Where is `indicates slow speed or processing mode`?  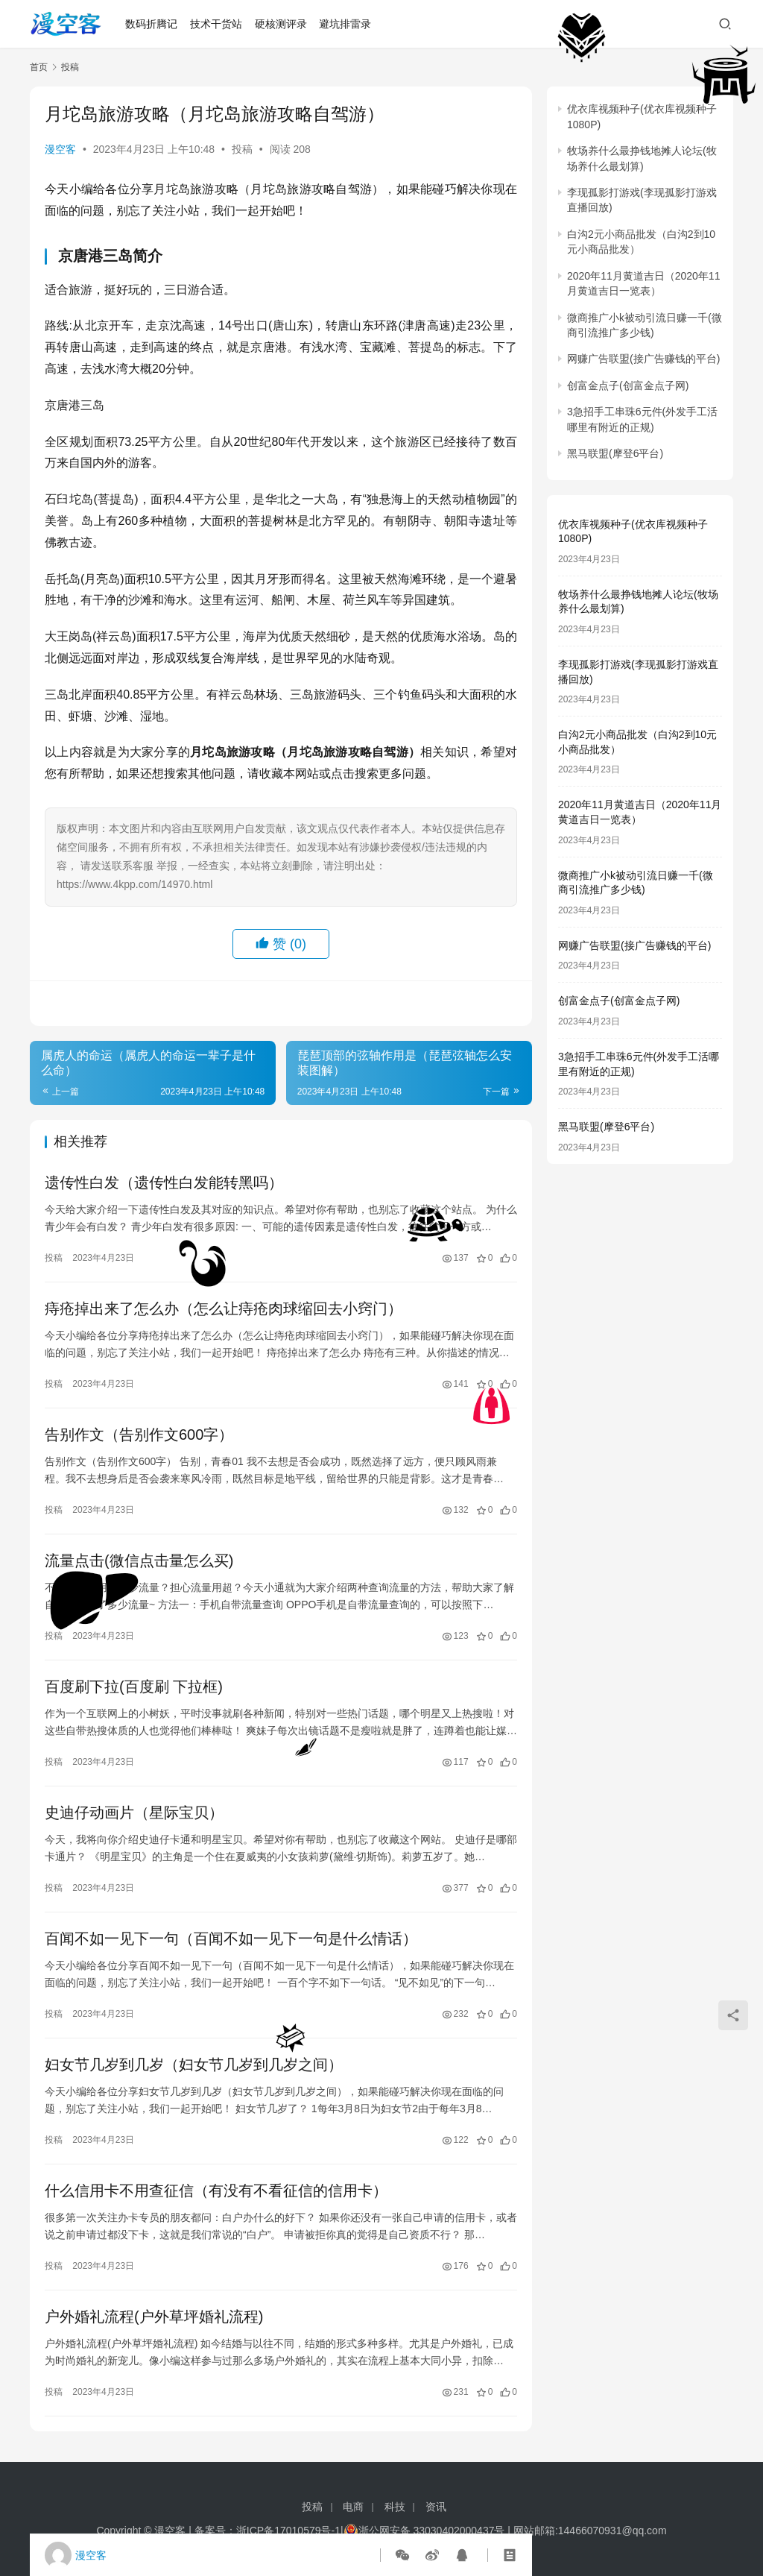
indicates slow speed or processing mode is located at coordinates (435, 1224).